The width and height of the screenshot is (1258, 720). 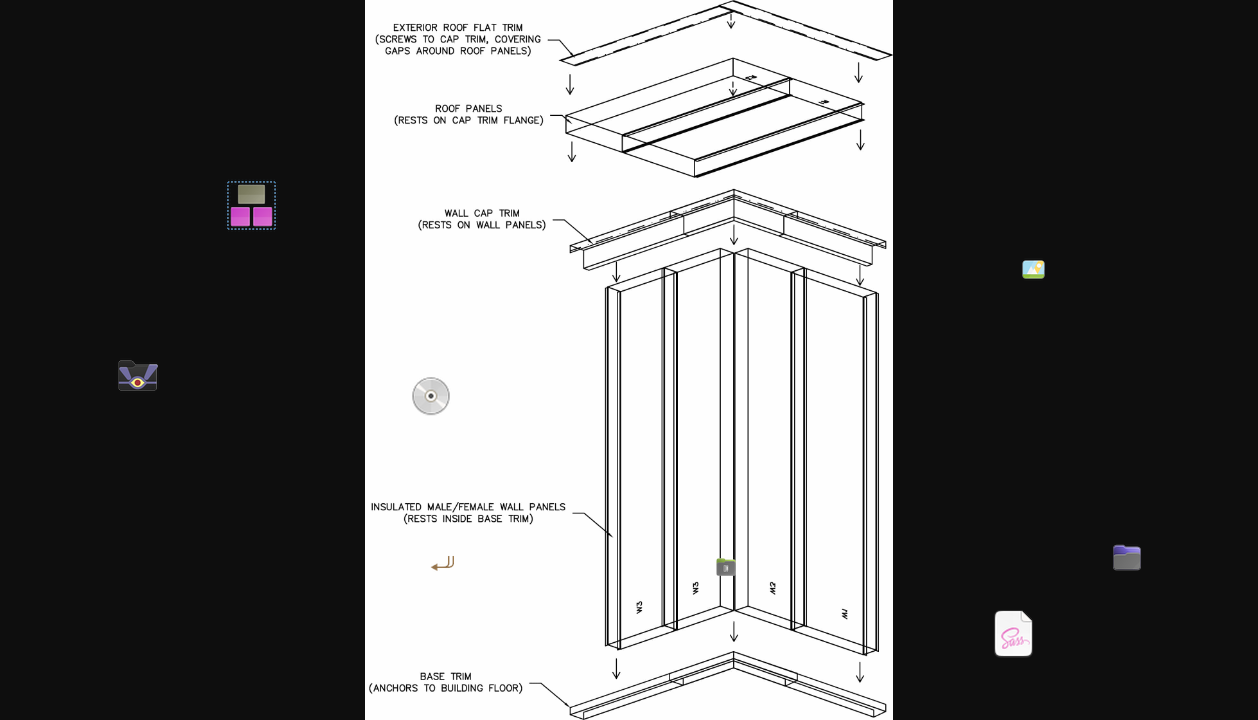 What do you see at coordinates (431, 396) in the screenshot?
I see `unmount or eject a CD/DVD drive` at bounding box center [431, 396].